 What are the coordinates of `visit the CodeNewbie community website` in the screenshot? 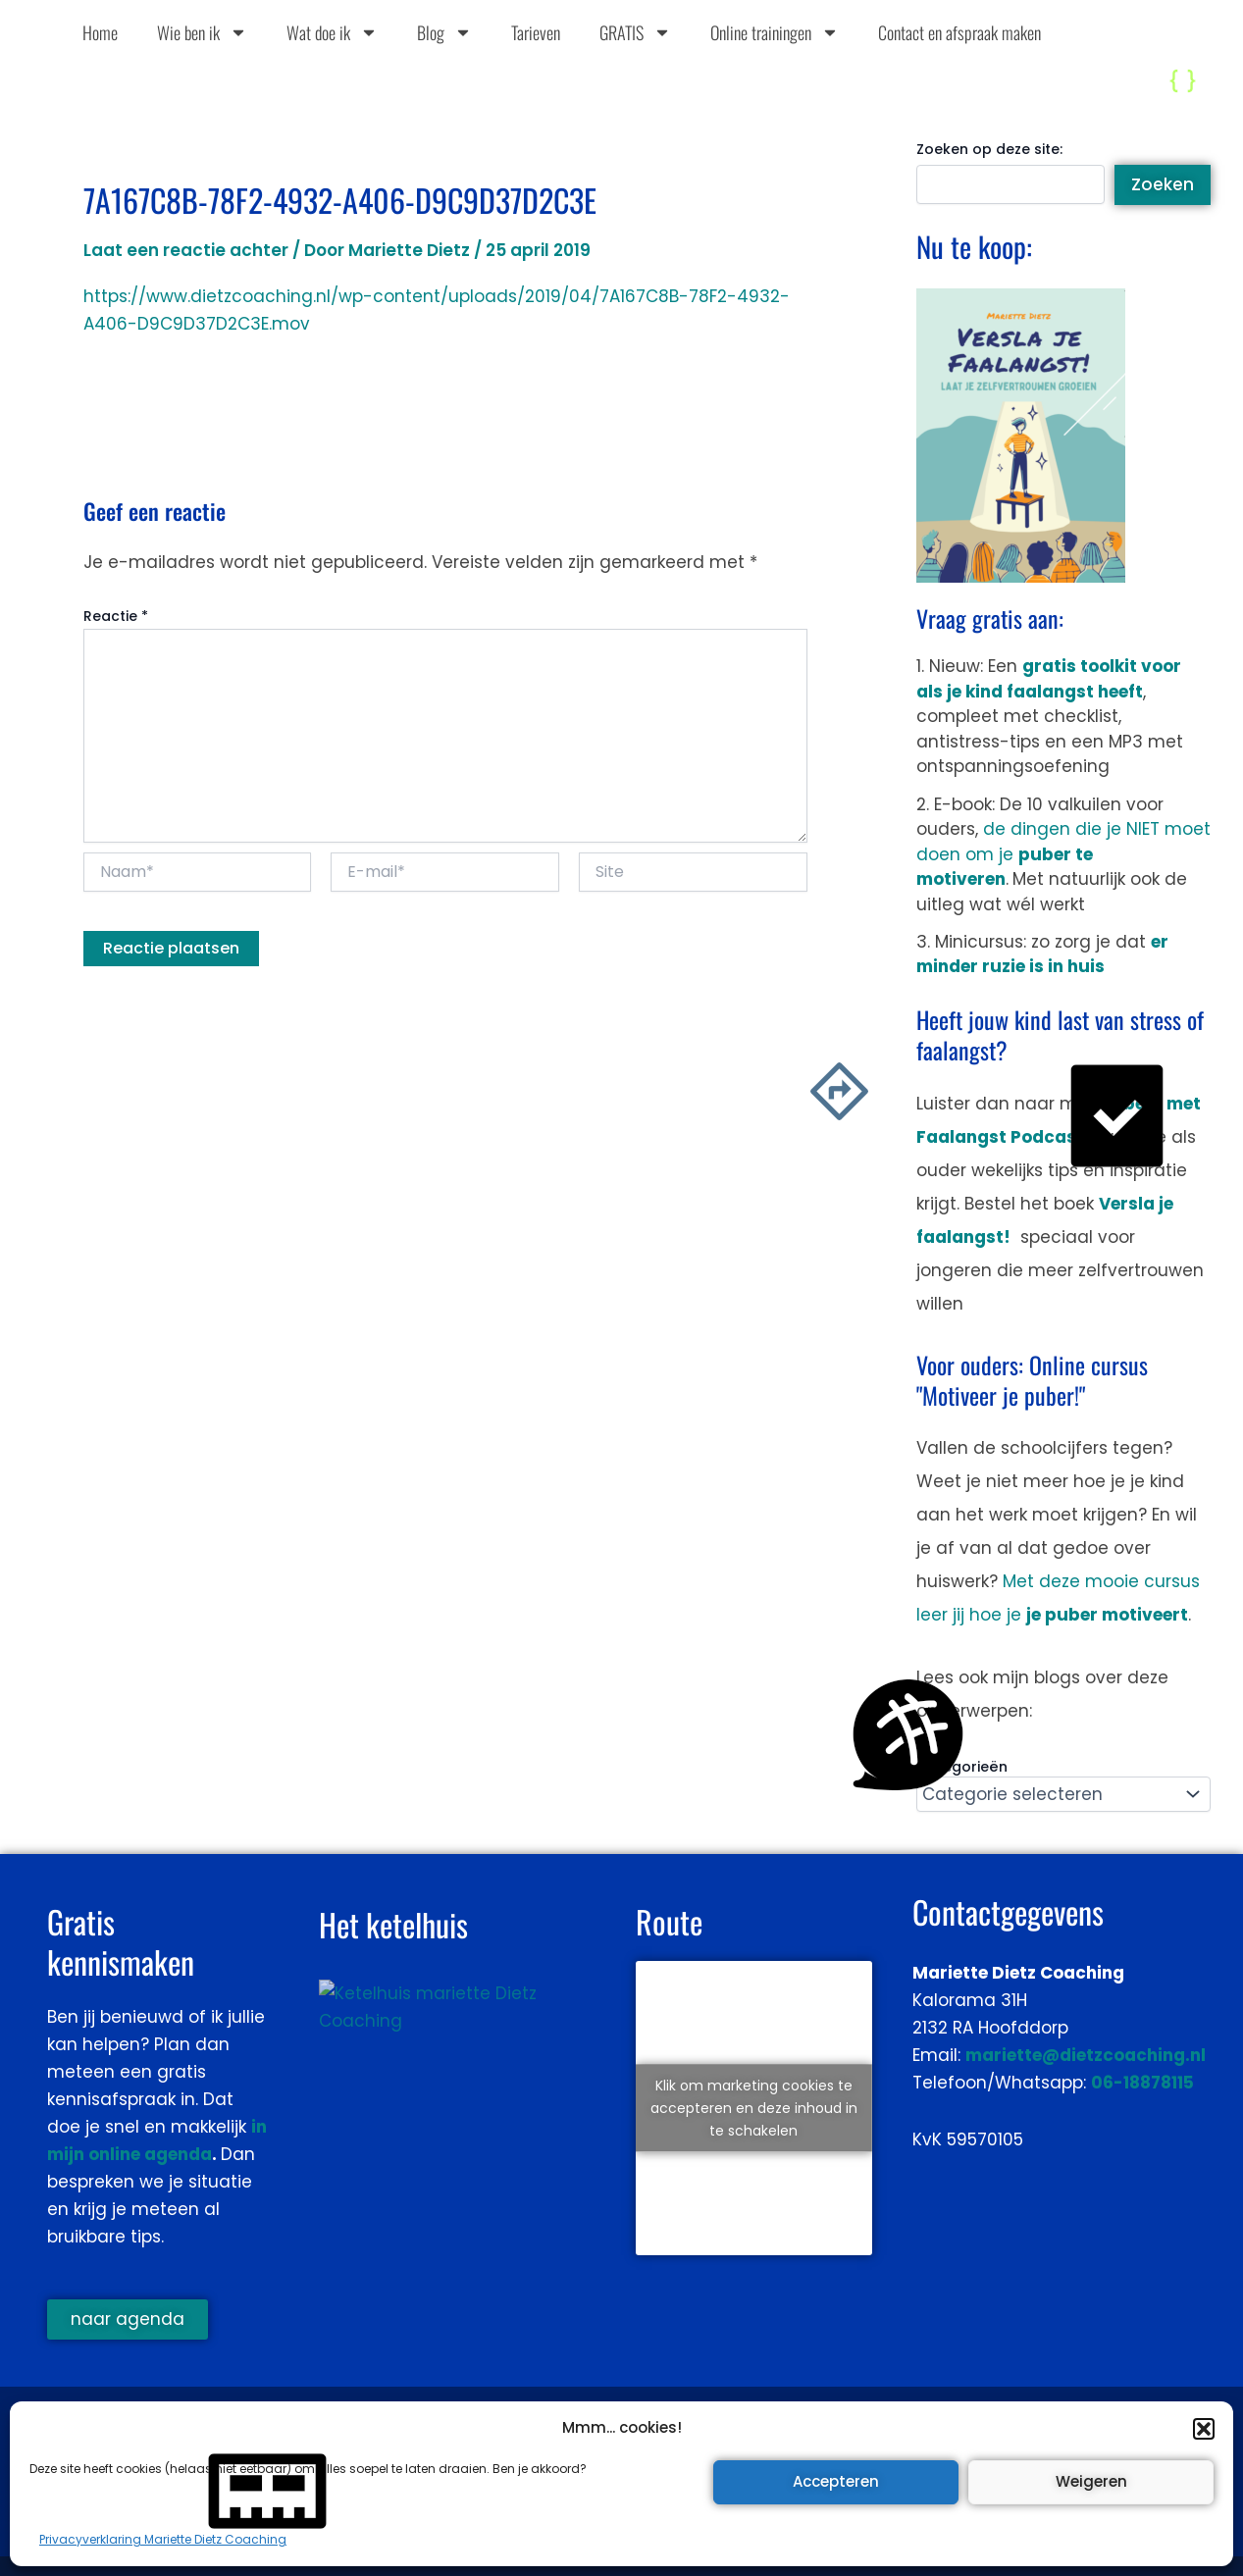 It's located at (907, 1734).